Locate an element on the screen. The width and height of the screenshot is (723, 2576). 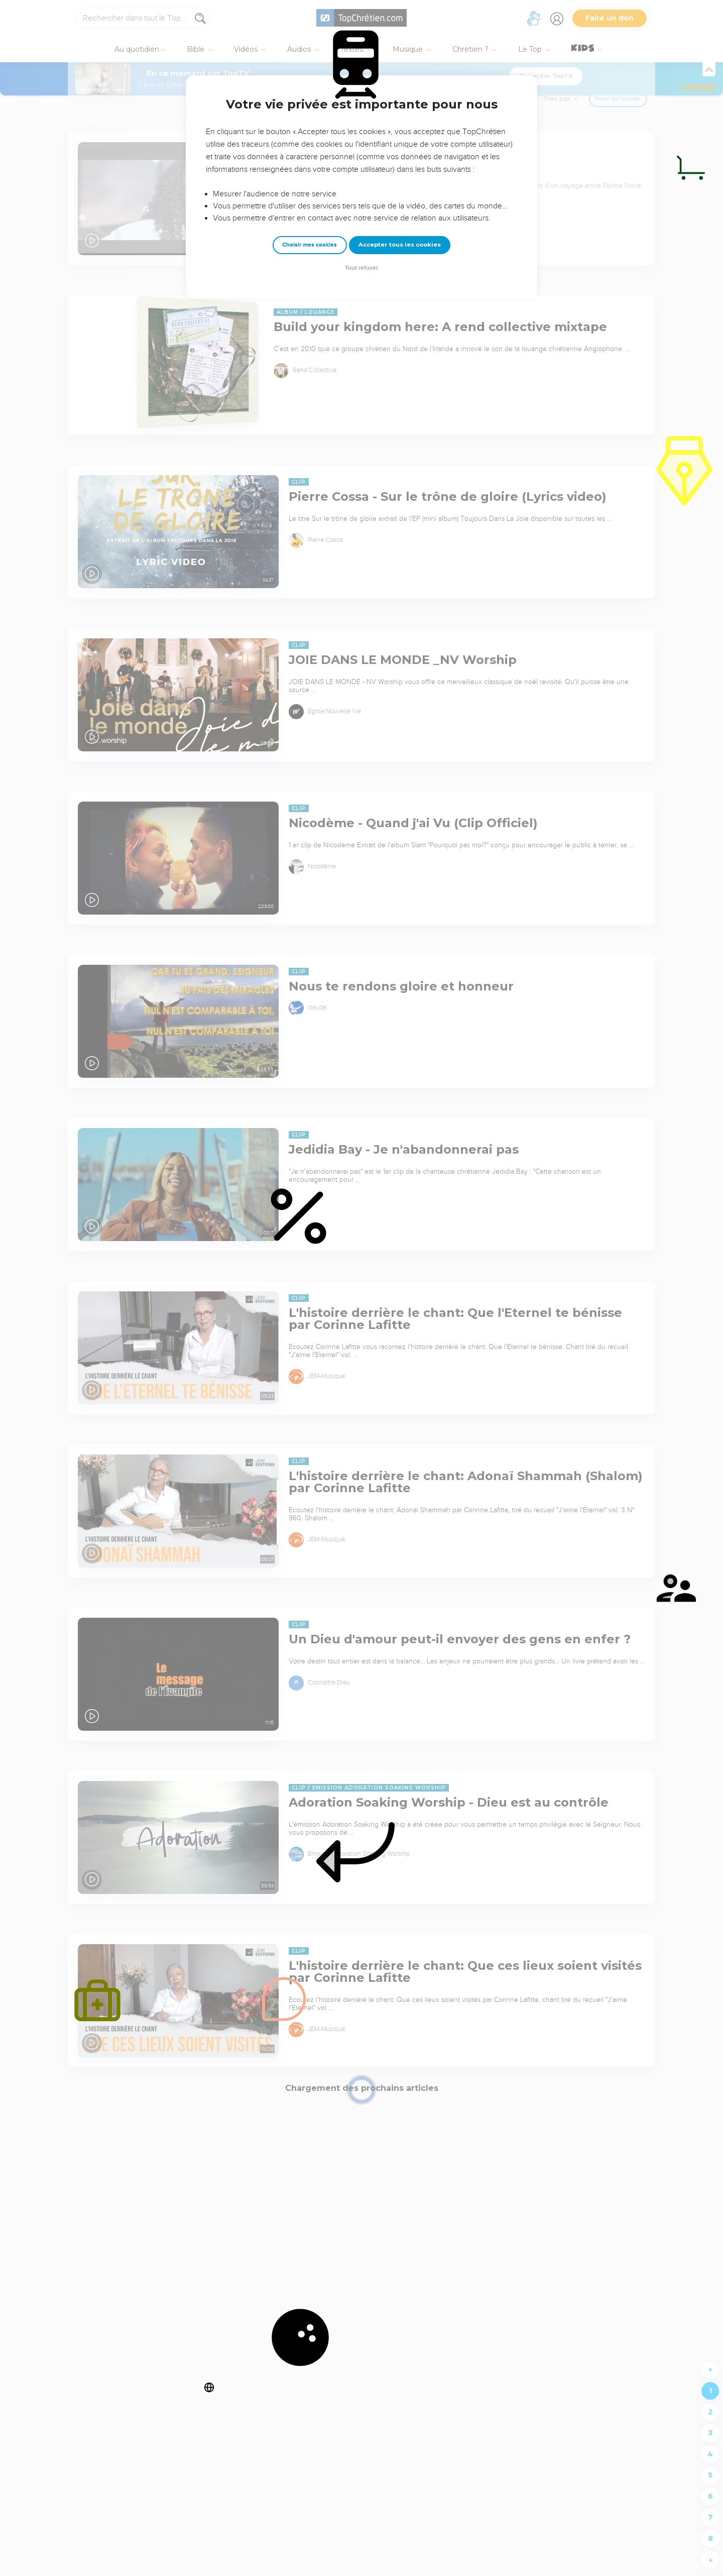
access website or browse the internet is located at coordinates (209, 2387).